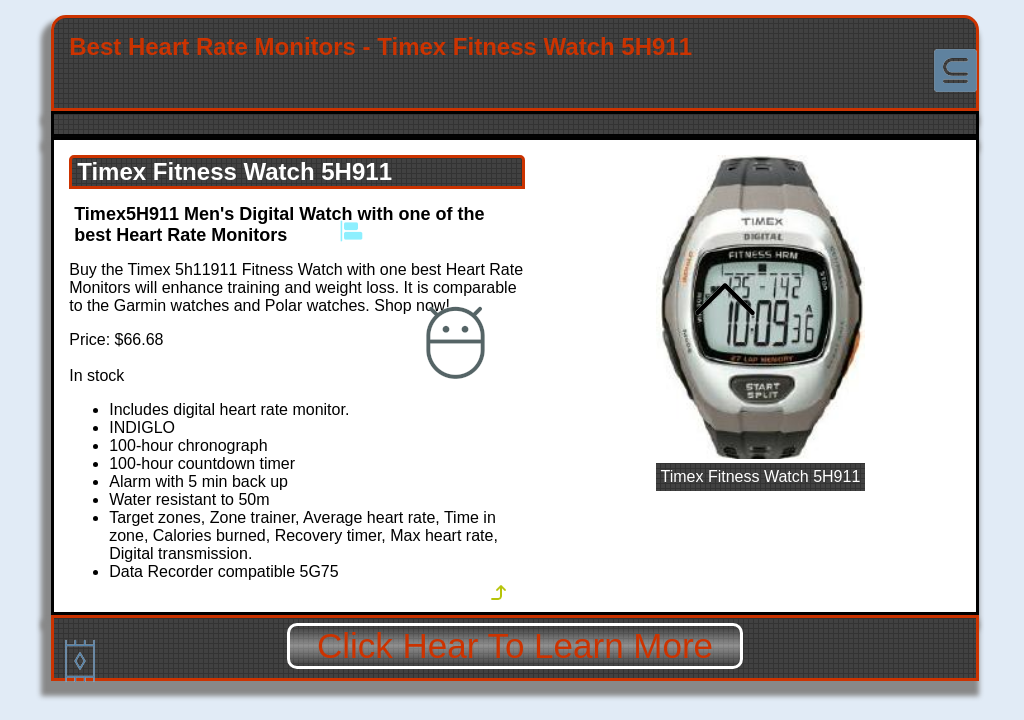 The image size is (1024, 720). I want to click on align content to the left, so click(351, 231).